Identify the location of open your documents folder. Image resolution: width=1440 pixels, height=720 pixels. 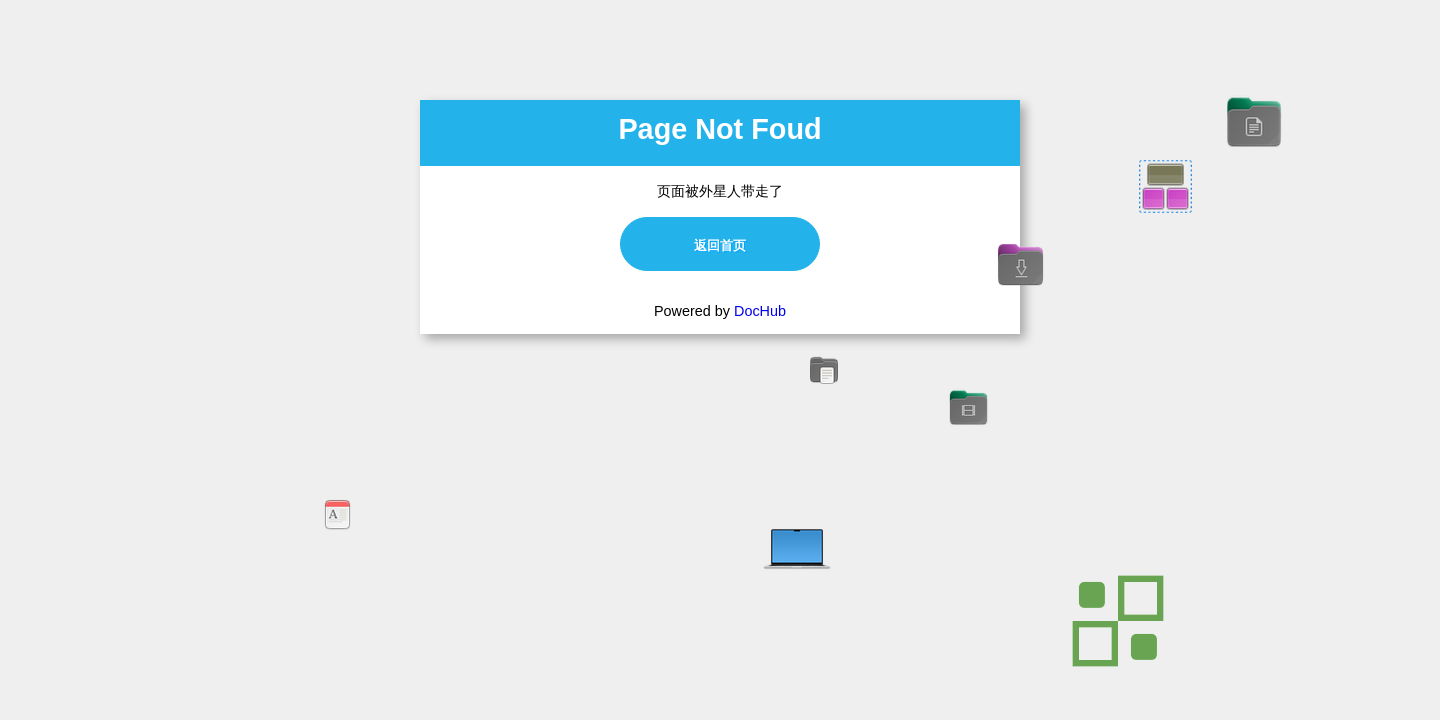
(1254, 122).